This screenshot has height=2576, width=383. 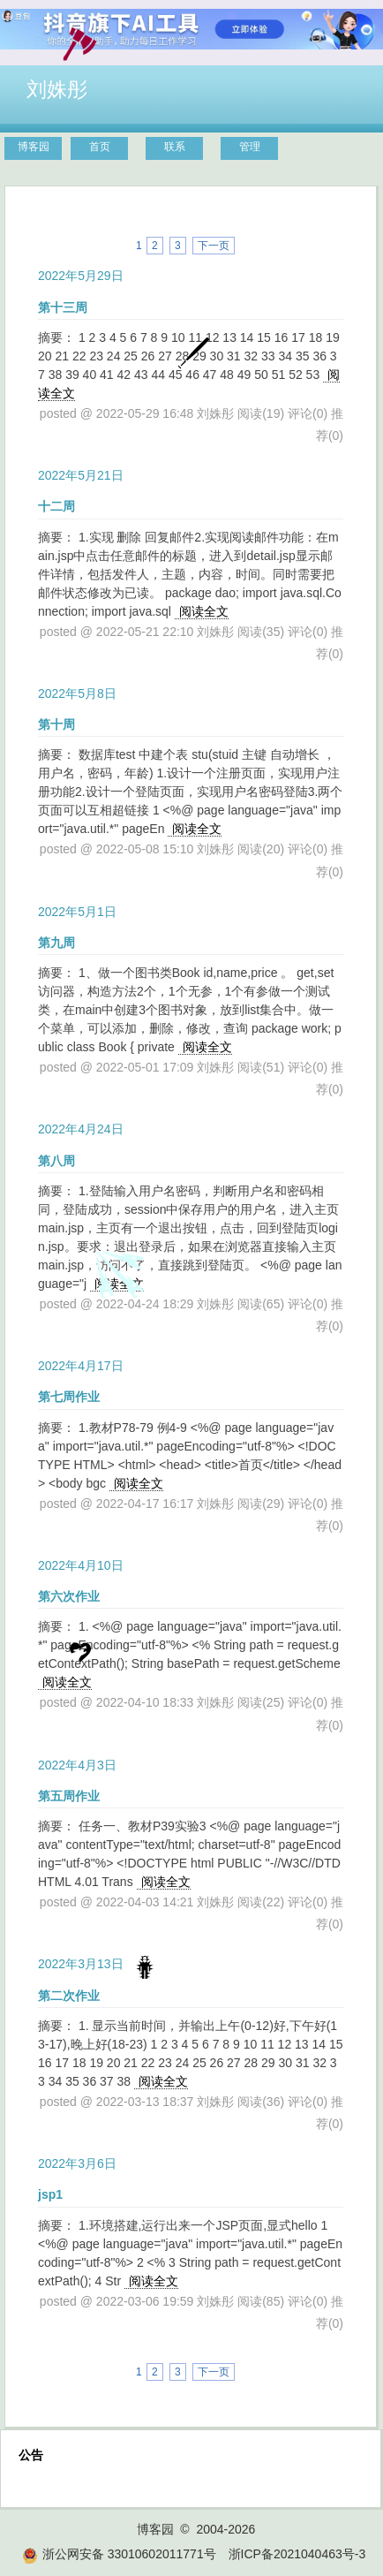 I want to click on fire axe tool or weapon in a game inventory, so click(x=79, y=43).